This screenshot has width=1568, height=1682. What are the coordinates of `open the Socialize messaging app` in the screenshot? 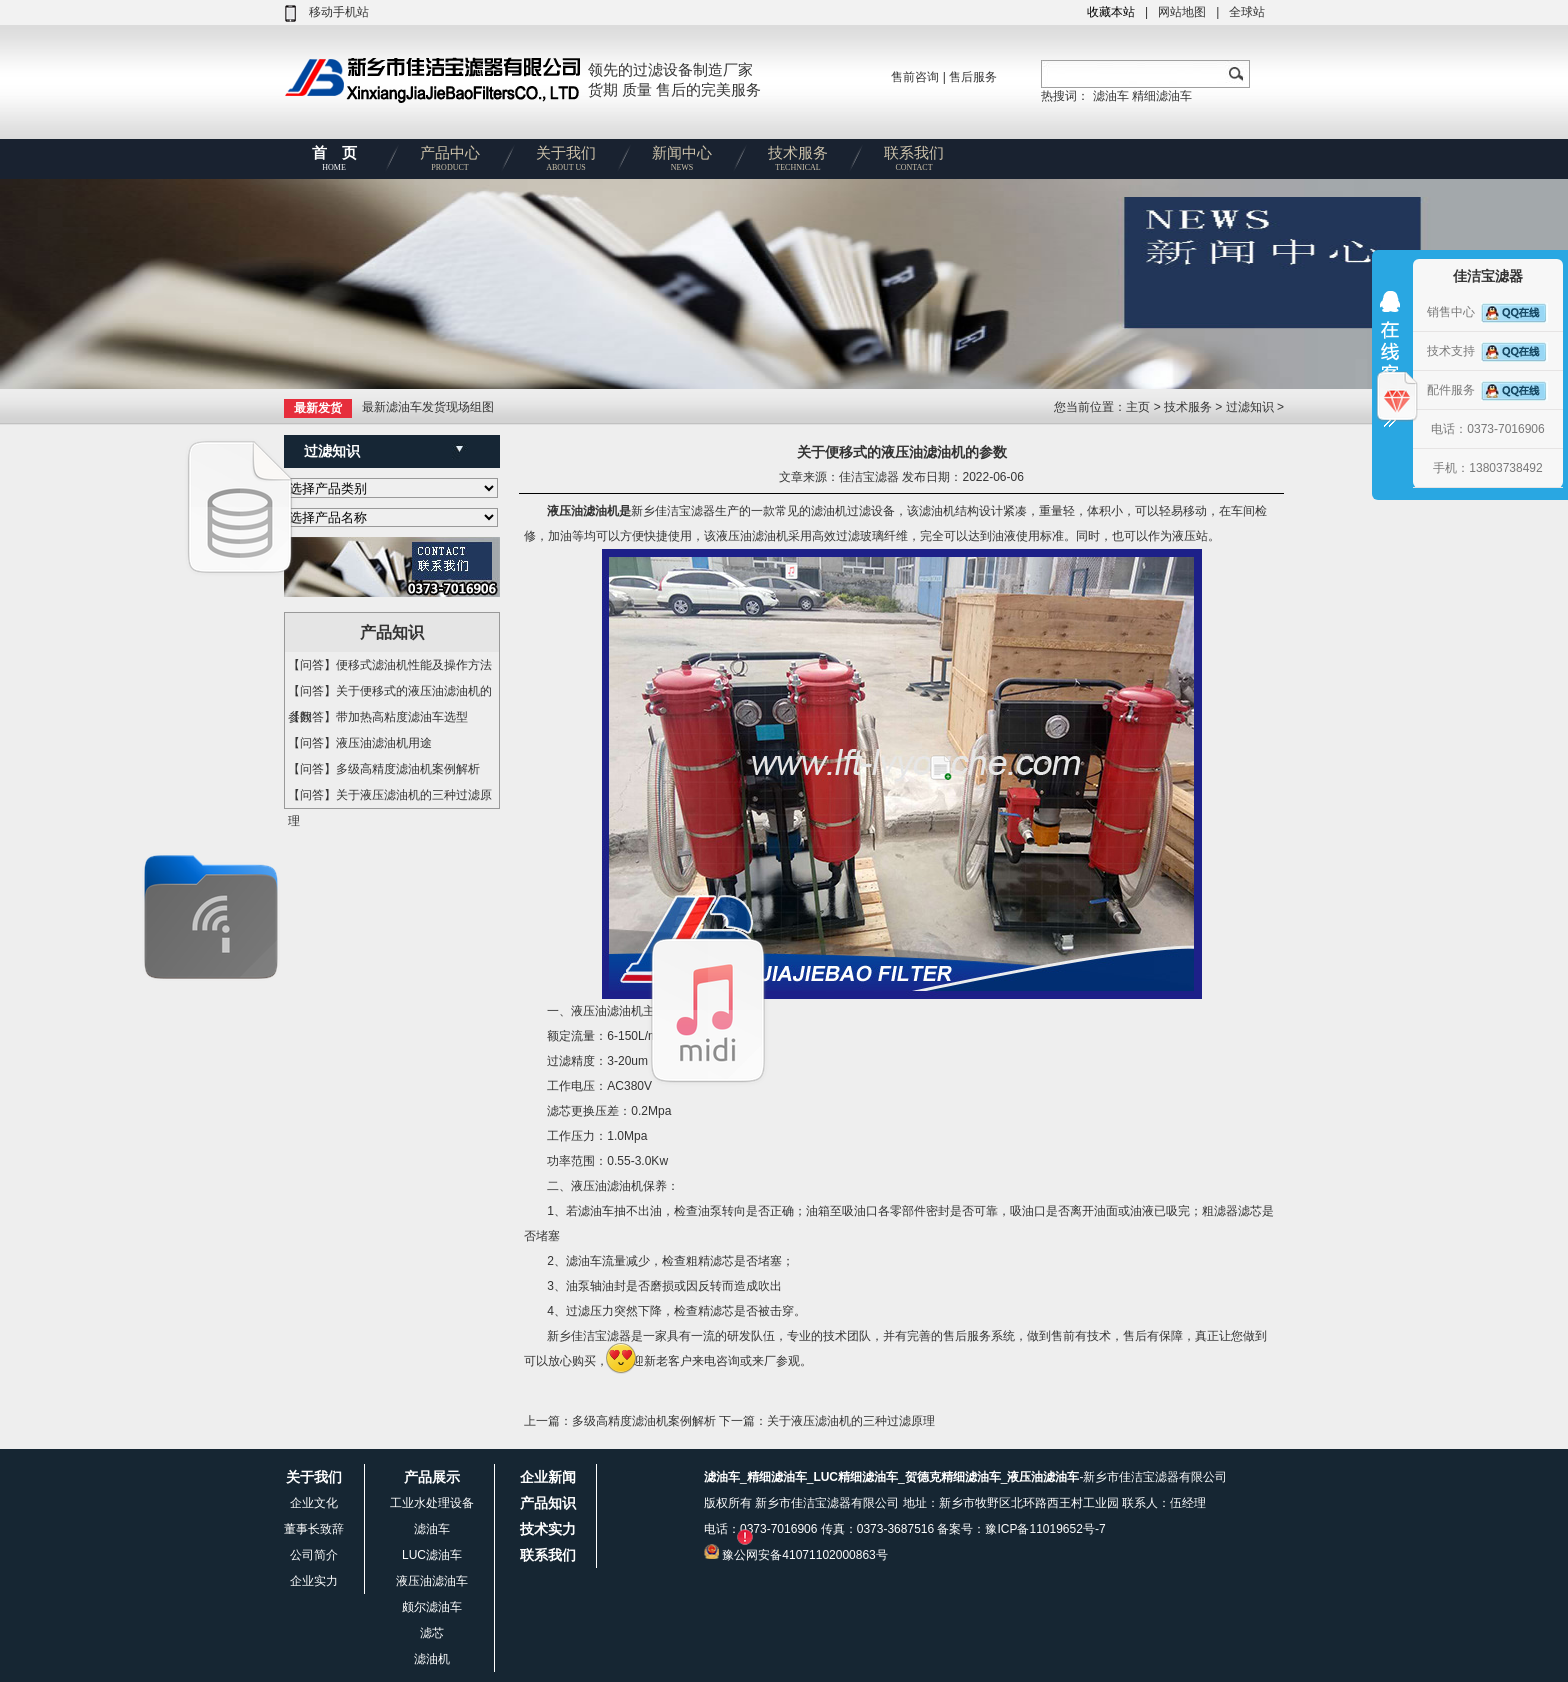 It's located at (621, 1358).